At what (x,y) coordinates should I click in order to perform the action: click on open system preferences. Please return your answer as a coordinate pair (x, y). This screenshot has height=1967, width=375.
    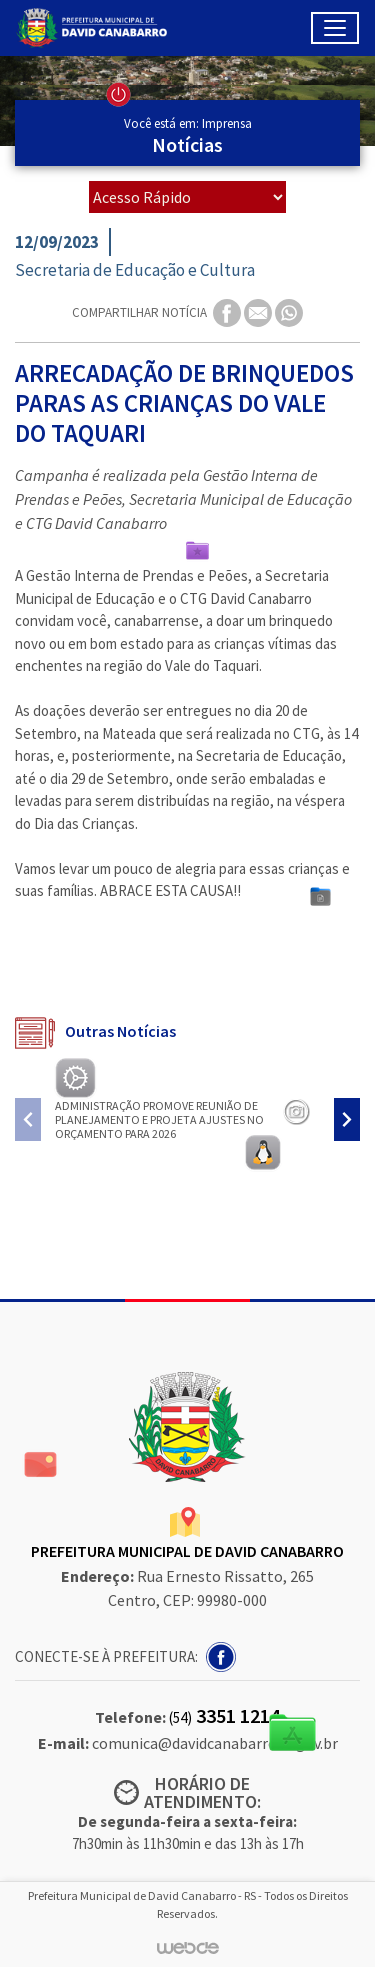
    Looking at the image, I should click on (75, 1078).